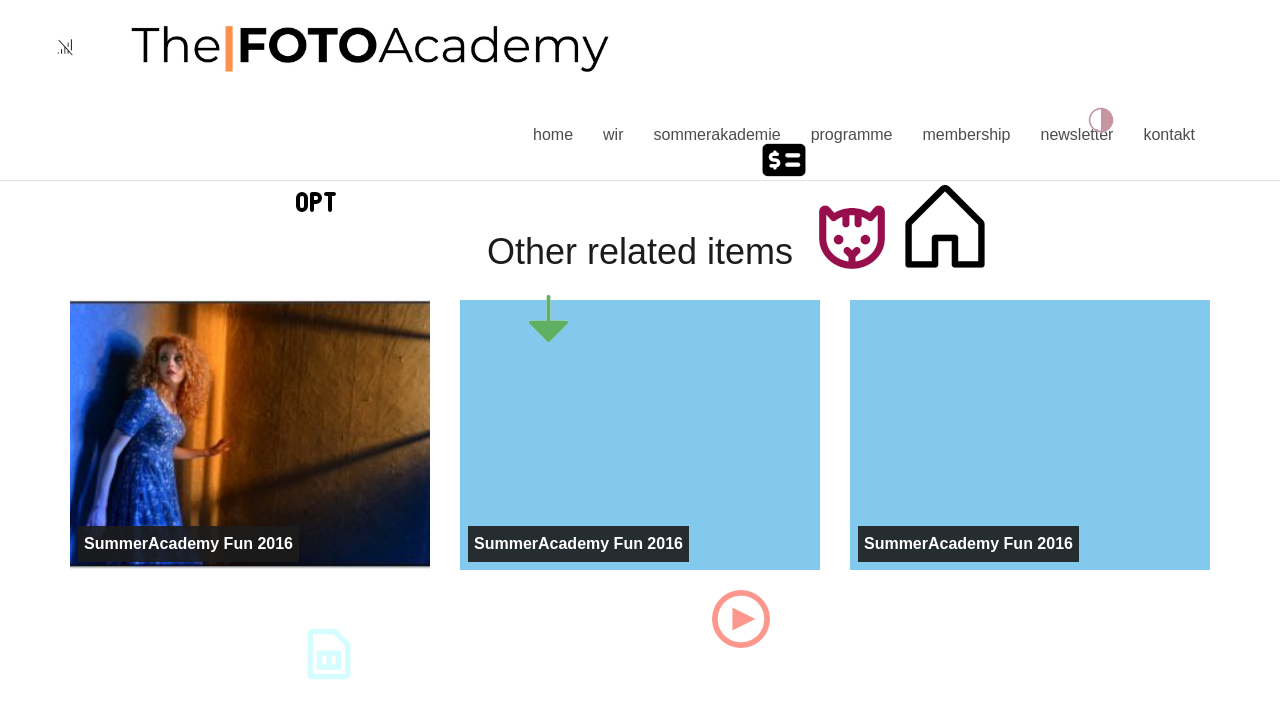 This screenshot has height=720, width=1280. What do you see at coordinates (548, 318) in the screenshot?
I see `download a file or content` at bounding box center [548, 318].